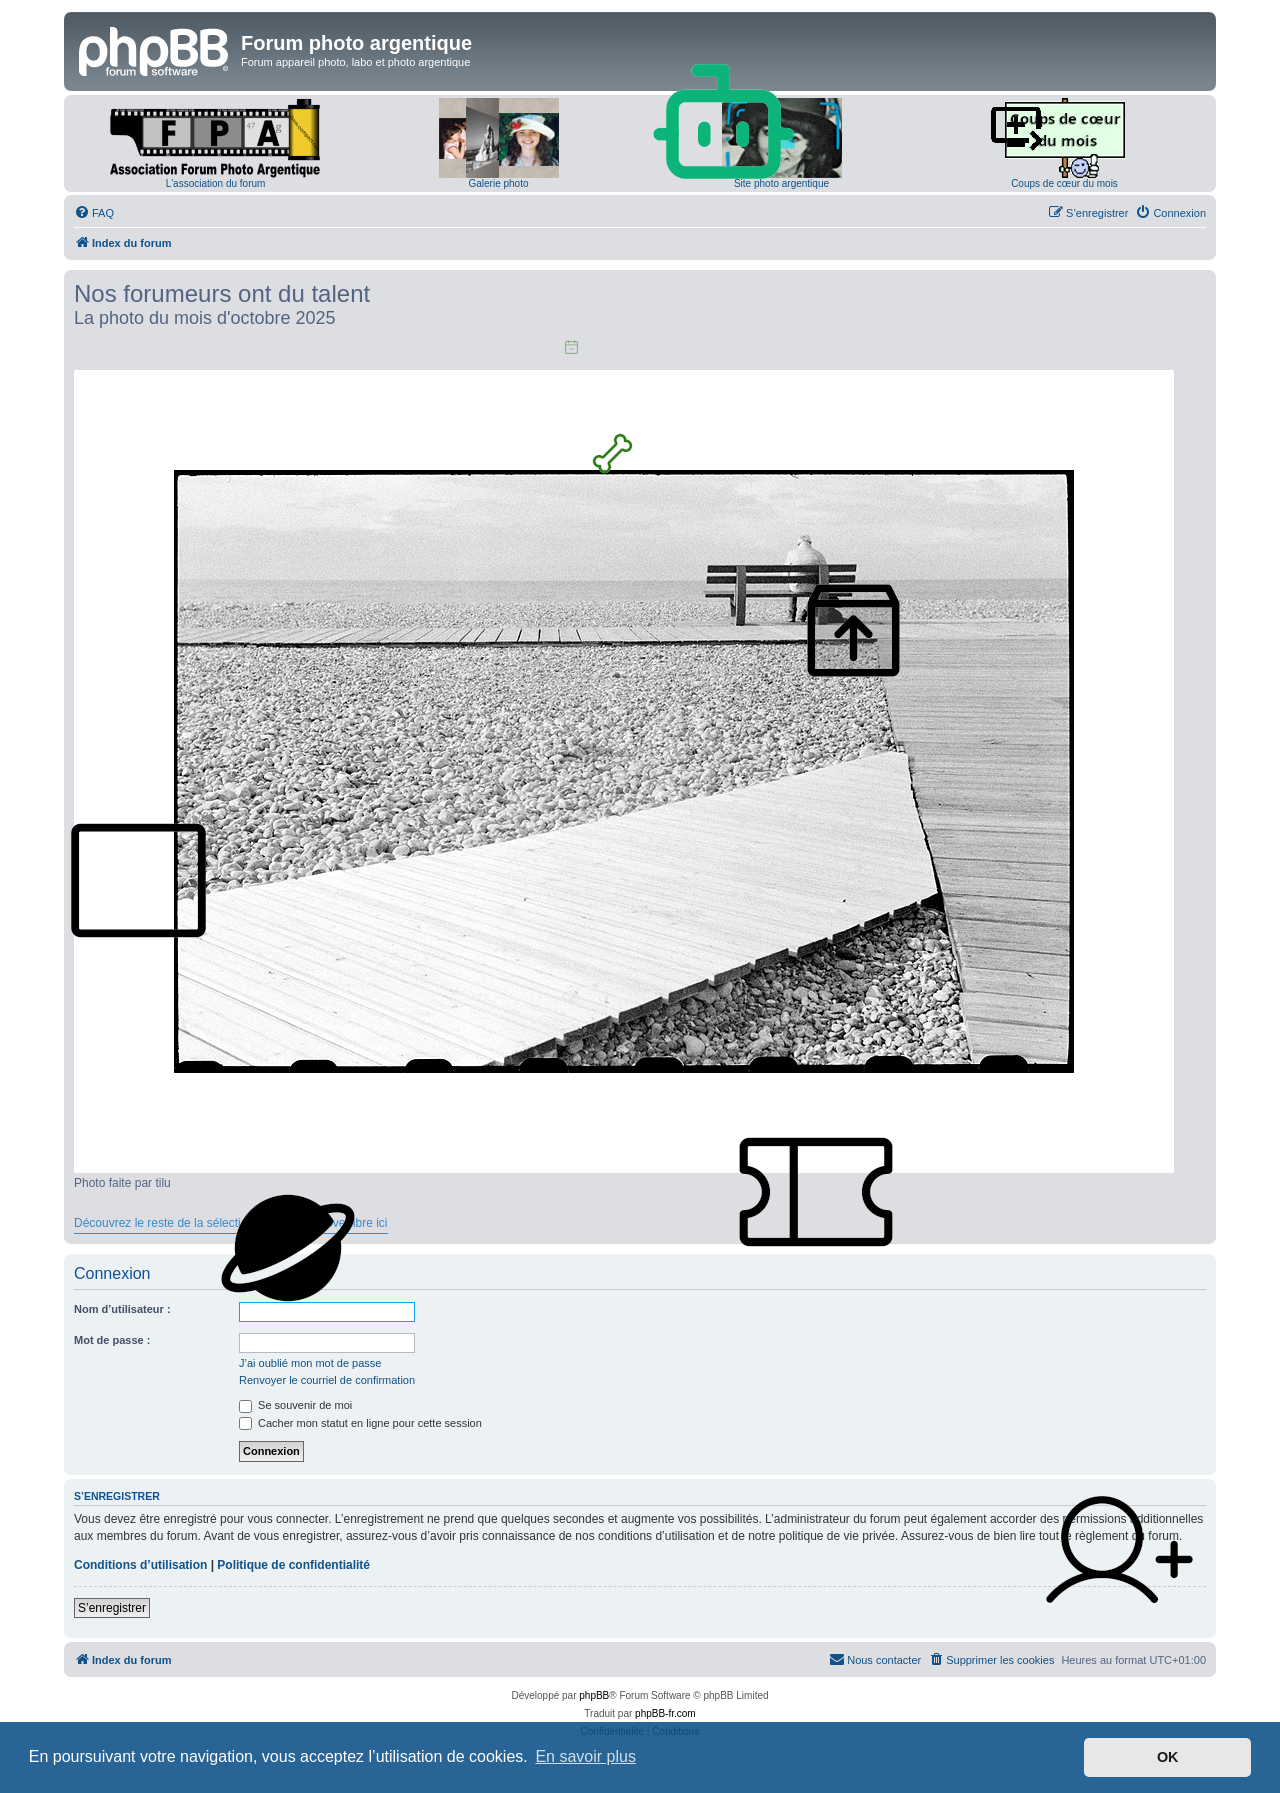 The image size is (1280, 1793). What do you see at coordinates (1114, 1554) in the screenshot?
I see `add a new contact or friend` at bounding box center [1114, 1554].